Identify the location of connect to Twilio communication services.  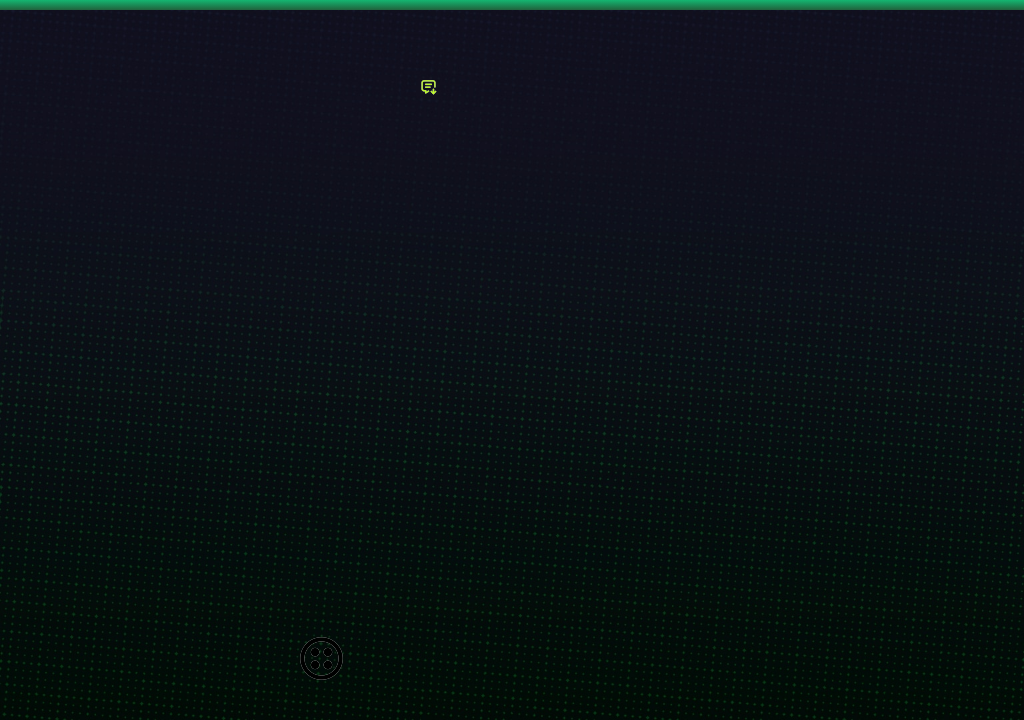
(321, 658).